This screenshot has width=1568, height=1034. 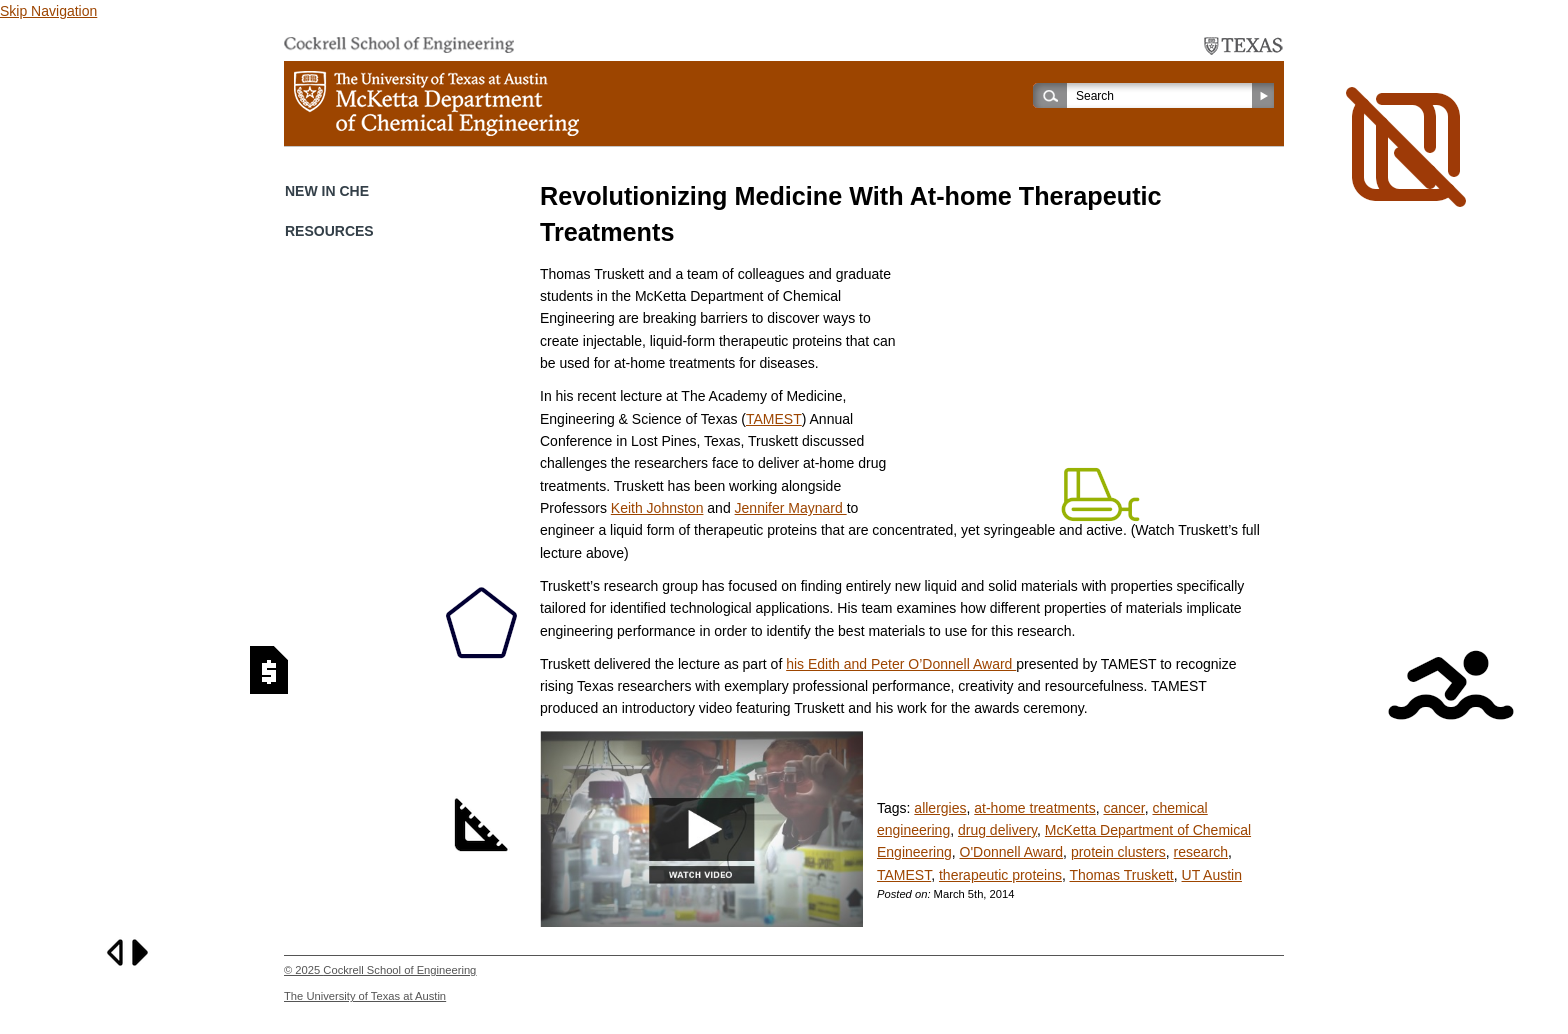 What do you see at coordinates (1406, 147) in the screenshot?
I see `nfc is currently disabled` at bounding box center [1406, 147].